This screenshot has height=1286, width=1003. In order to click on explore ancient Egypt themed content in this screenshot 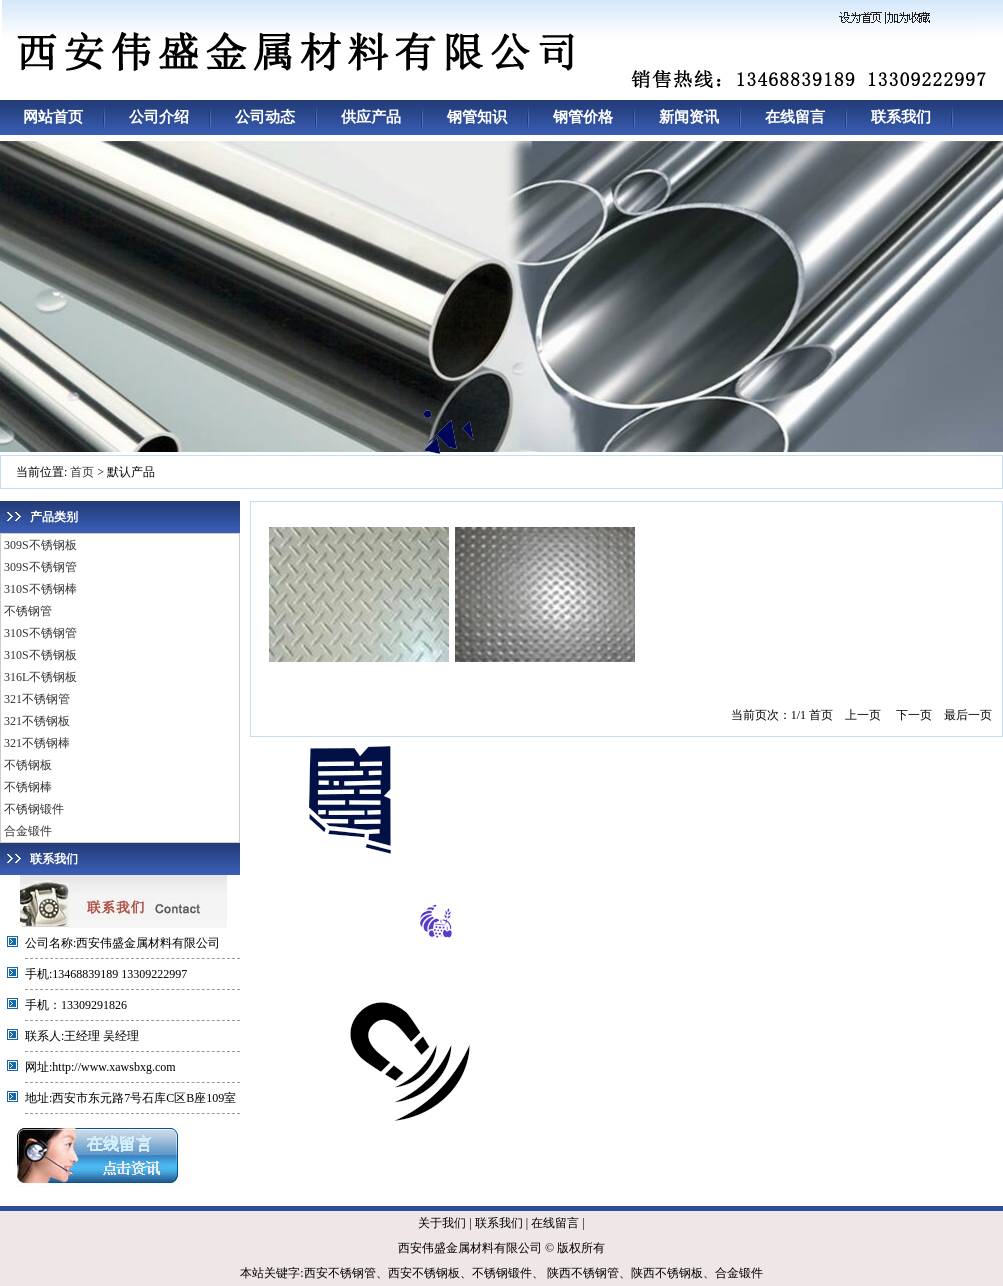, I will do `click(449, 435)`.